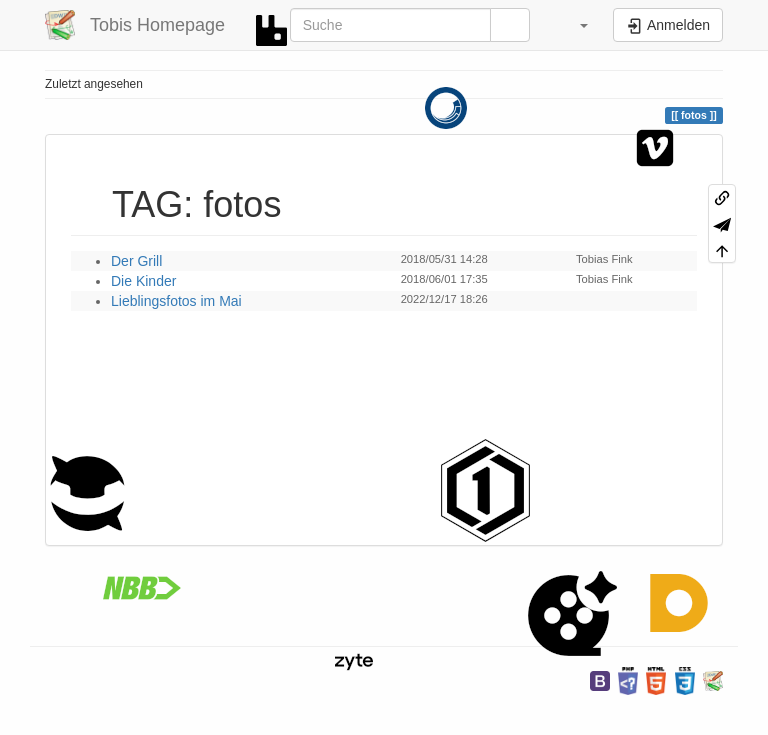 This screenshot has height=735, width=768. What do you see at coordinates (271, 30) in the screenshot?
I see `rabbitmq messaging service logo` at bounding box center [271, 30].